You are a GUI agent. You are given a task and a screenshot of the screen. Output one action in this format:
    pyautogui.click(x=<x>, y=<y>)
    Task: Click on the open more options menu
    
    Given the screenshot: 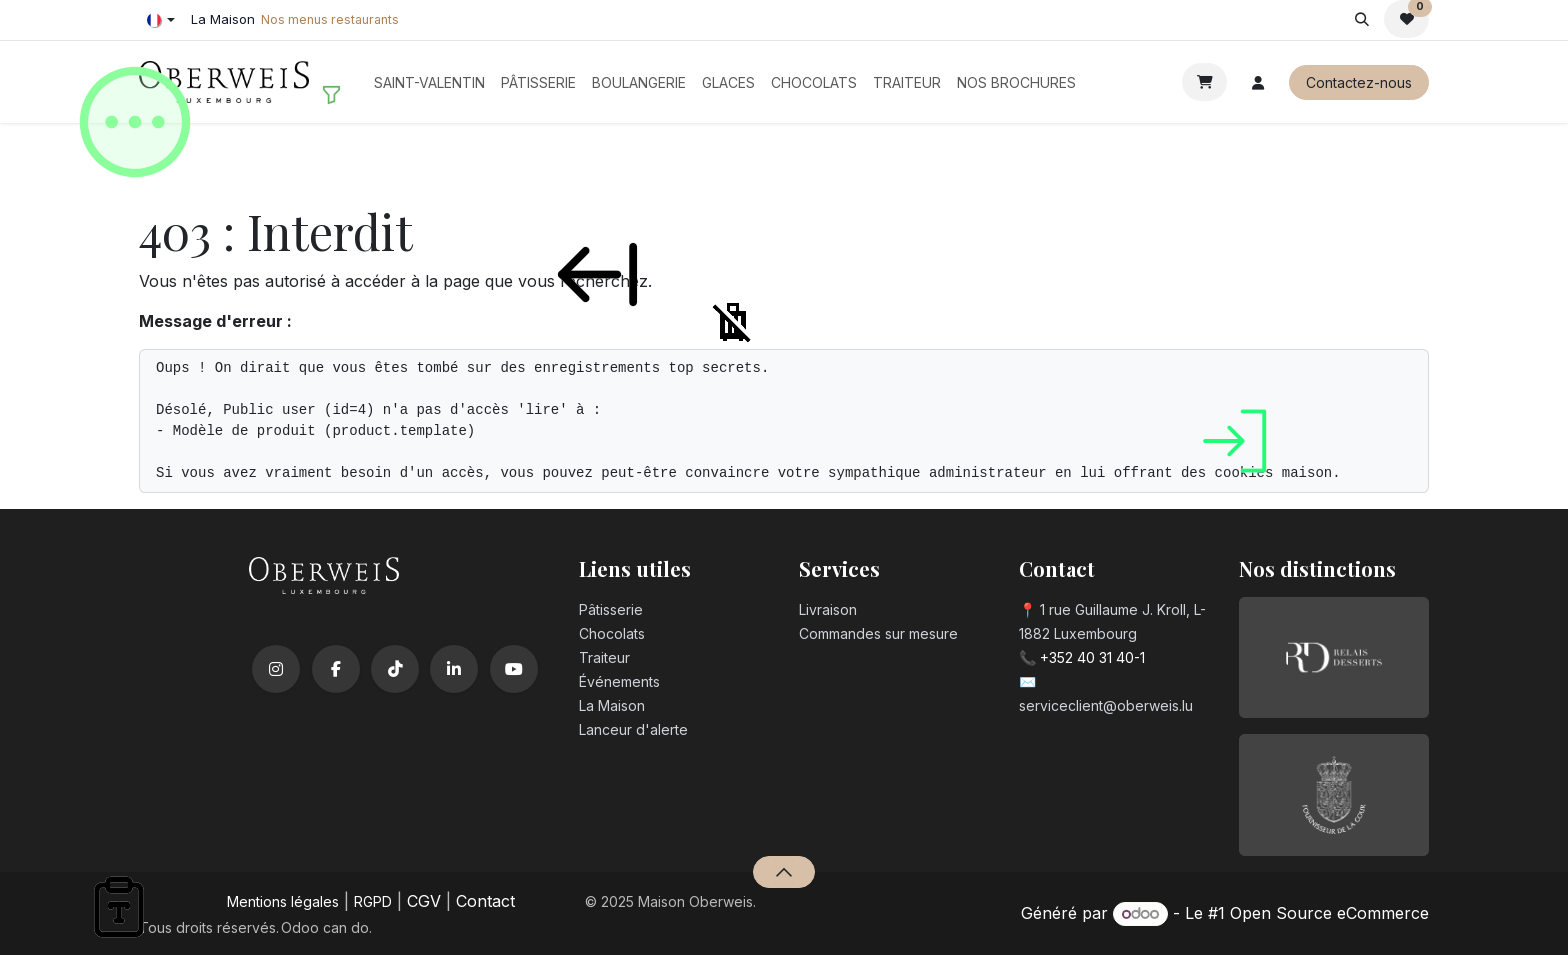 What is the action you would take?
    pyautogui.click(x=135, y=122)
    